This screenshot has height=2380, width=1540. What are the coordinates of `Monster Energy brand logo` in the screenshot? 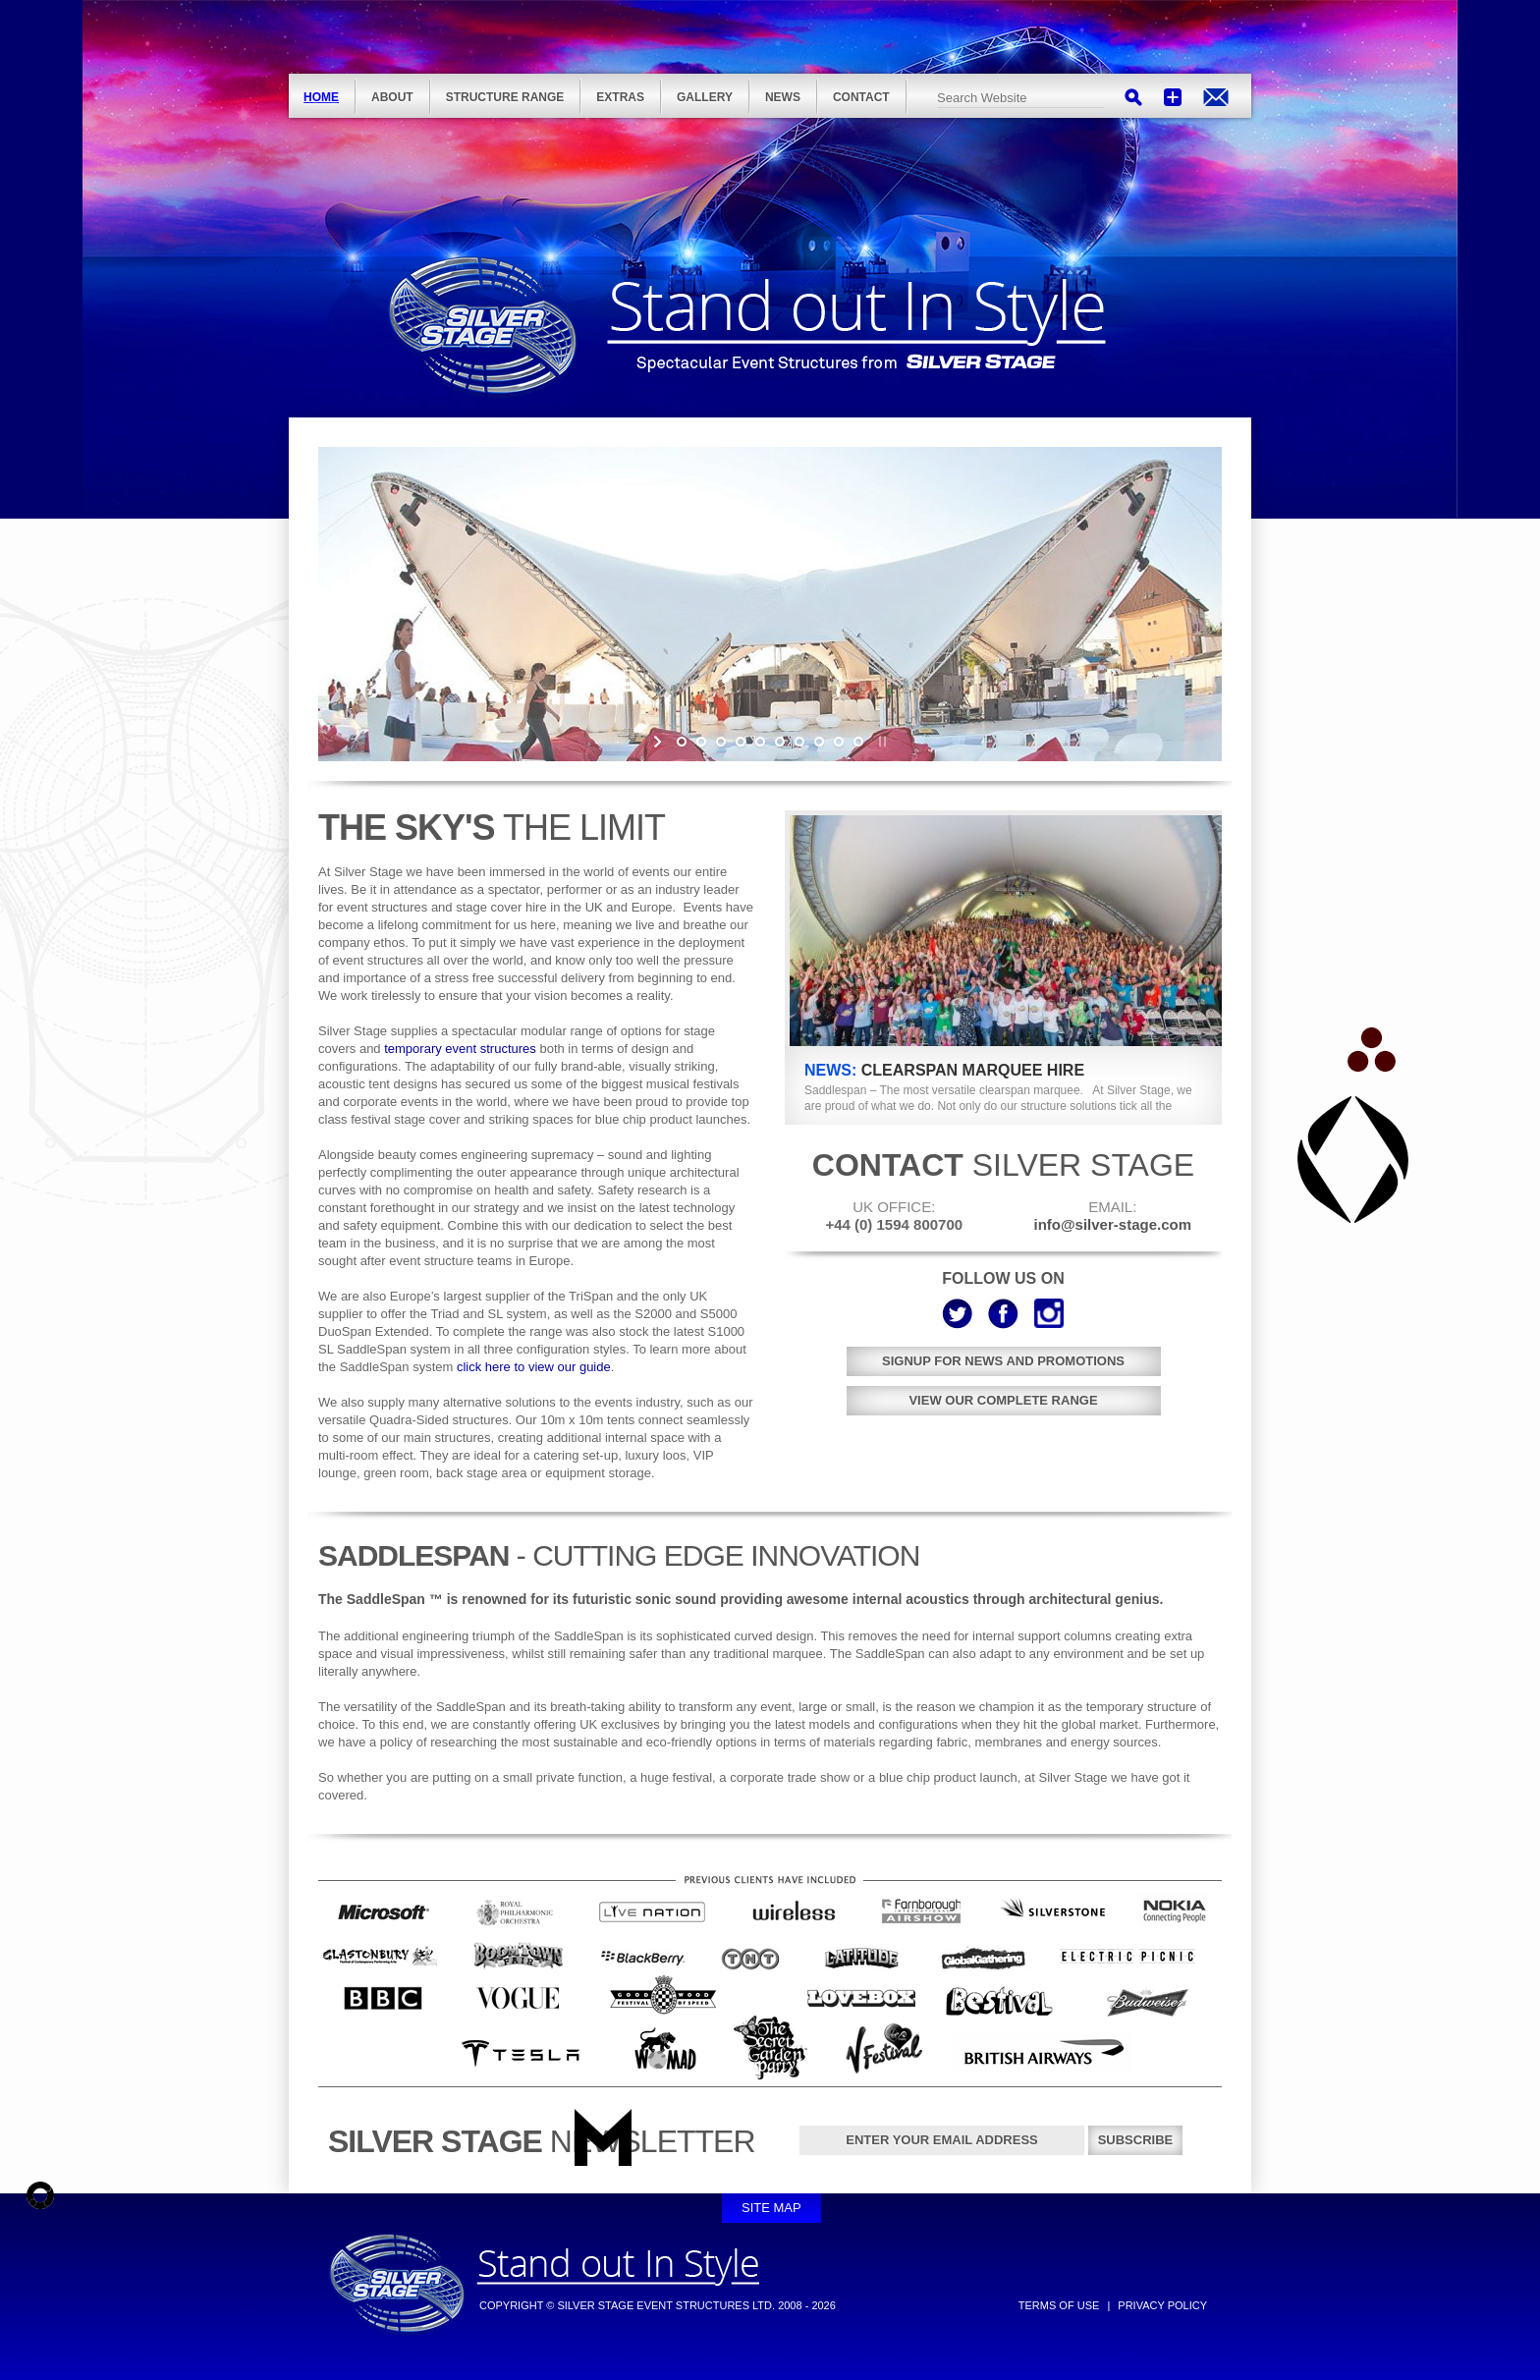 It's located at (603, 2137).